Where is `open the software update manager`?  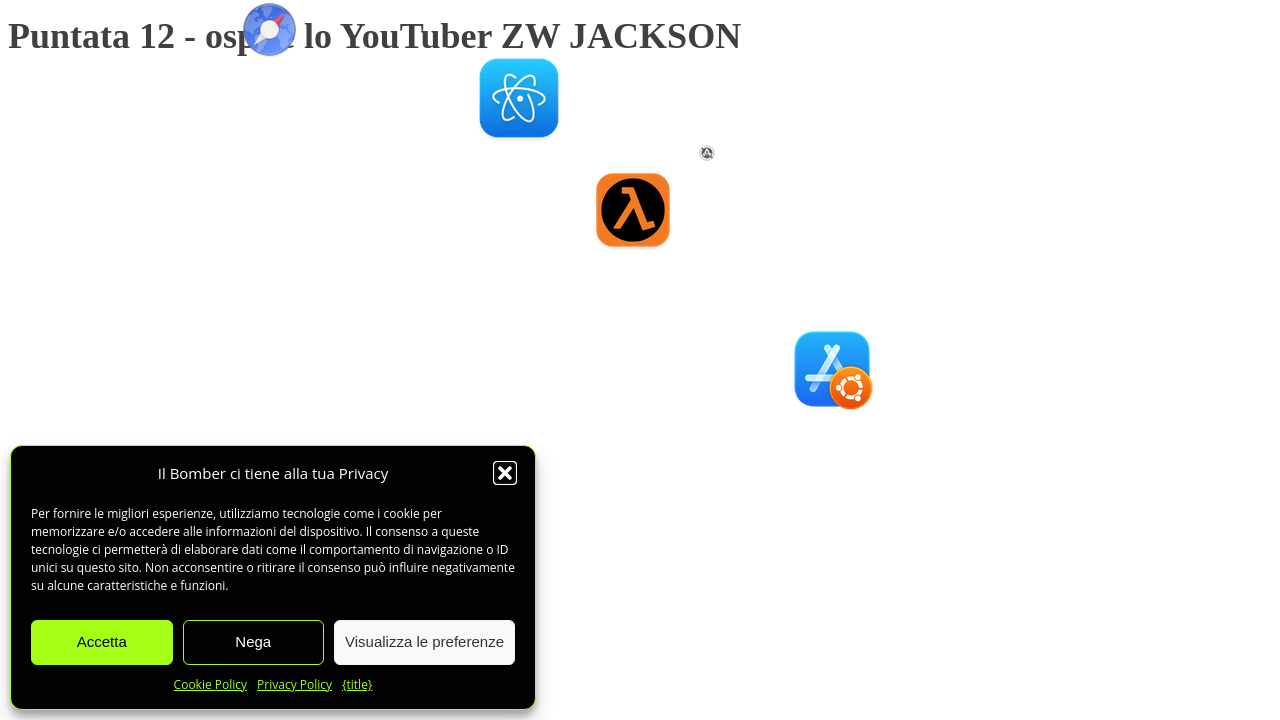
open the software update manager is located at coordinates (707, 153).